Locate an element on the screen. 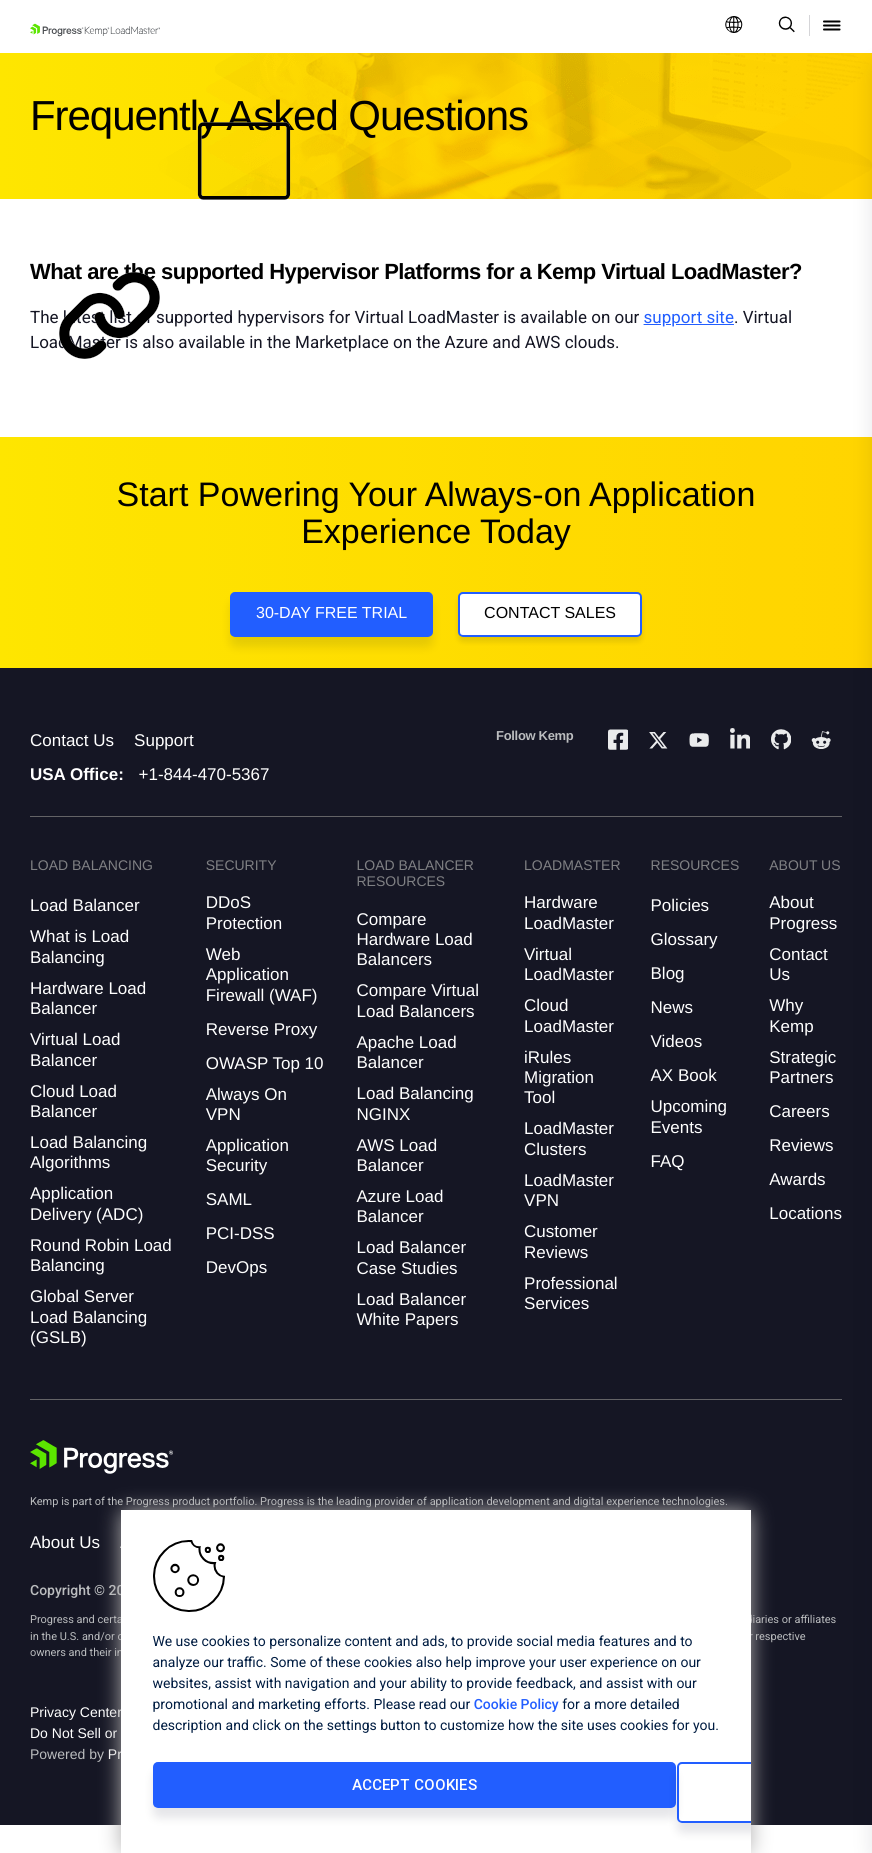  placeholder for content or media is located at coordinates (244, 161).